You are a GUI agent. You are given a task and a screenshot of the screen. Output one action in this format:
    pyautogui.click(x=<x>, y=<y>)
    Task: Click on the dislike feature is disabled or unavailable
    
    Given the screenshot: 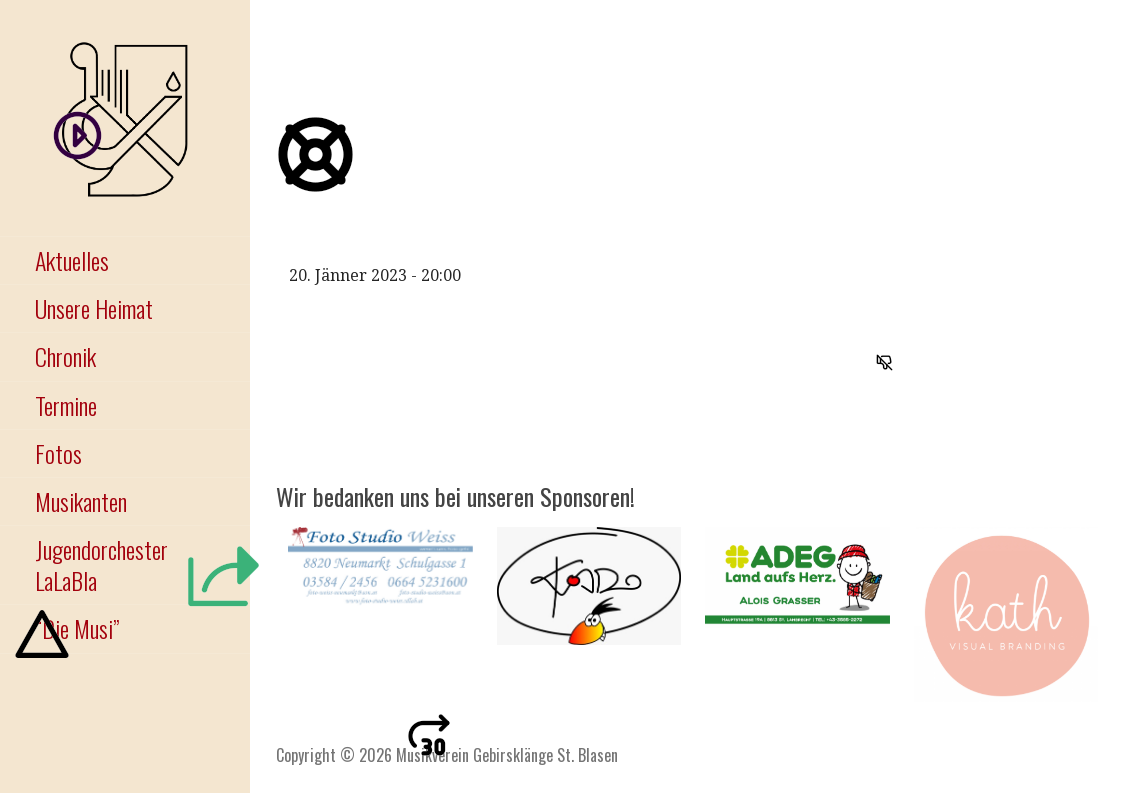 What is the action you would take?
    pyautogui.click(x=884, y=362)
    